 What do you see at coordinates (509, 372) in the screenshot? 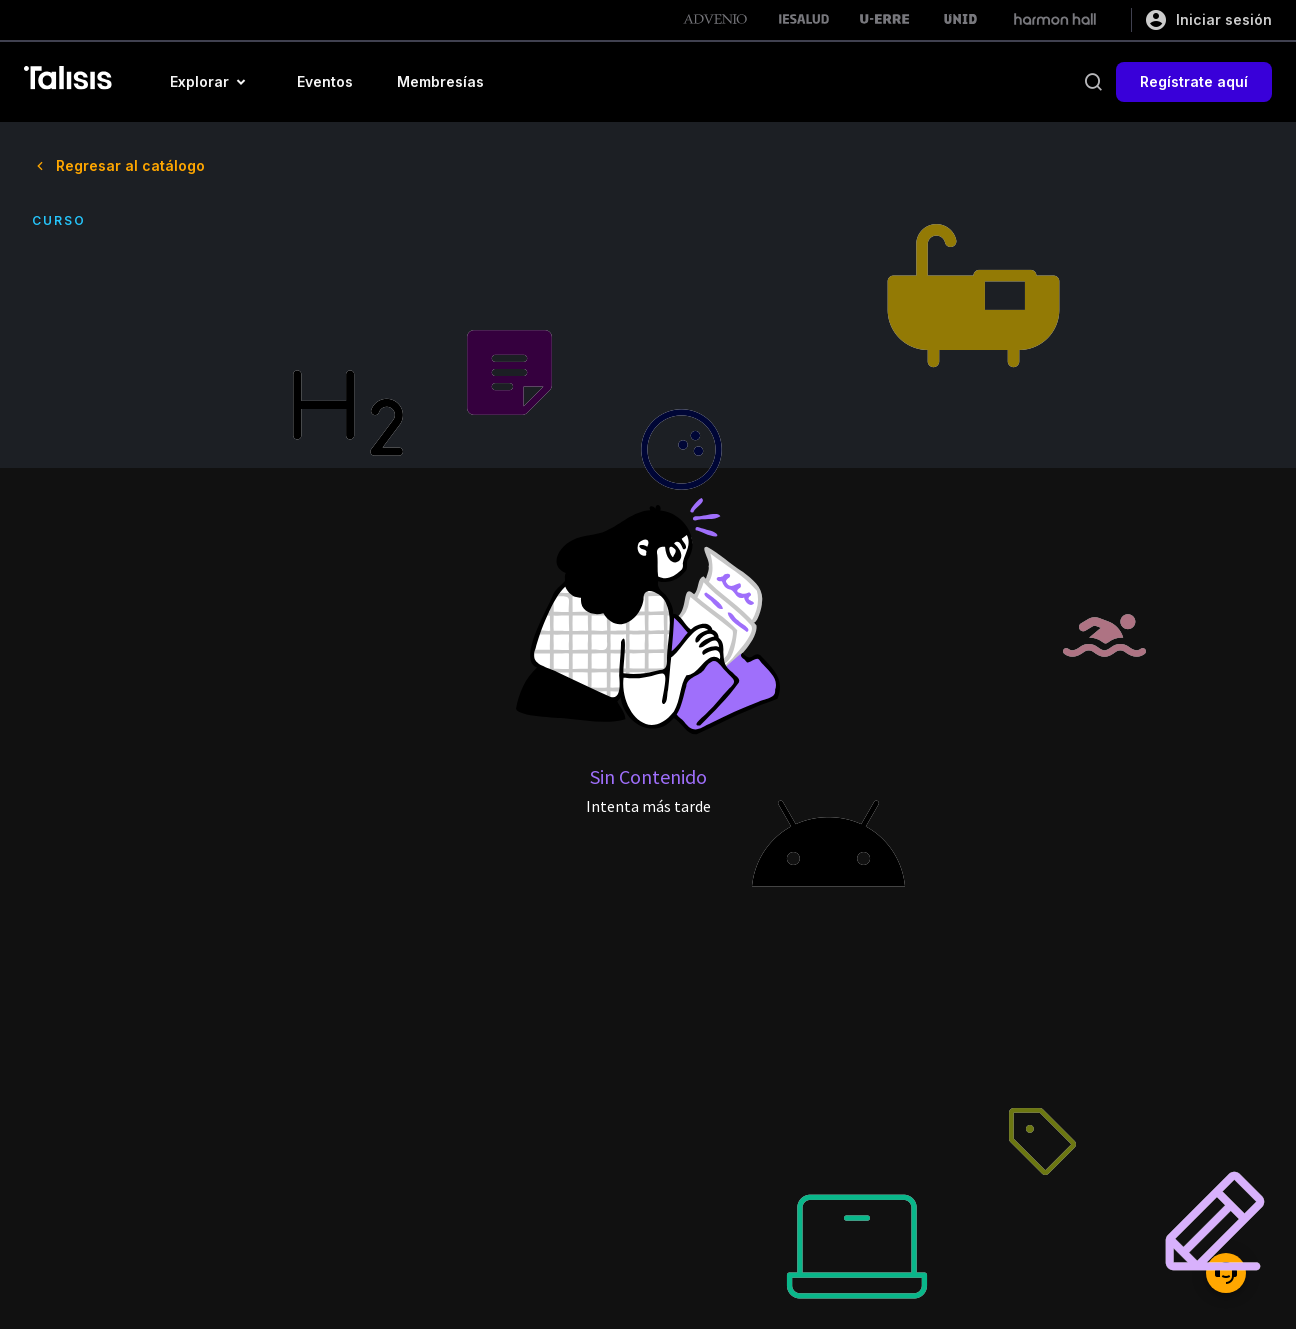
I see `create a new note` at bounding box center [509, 372].